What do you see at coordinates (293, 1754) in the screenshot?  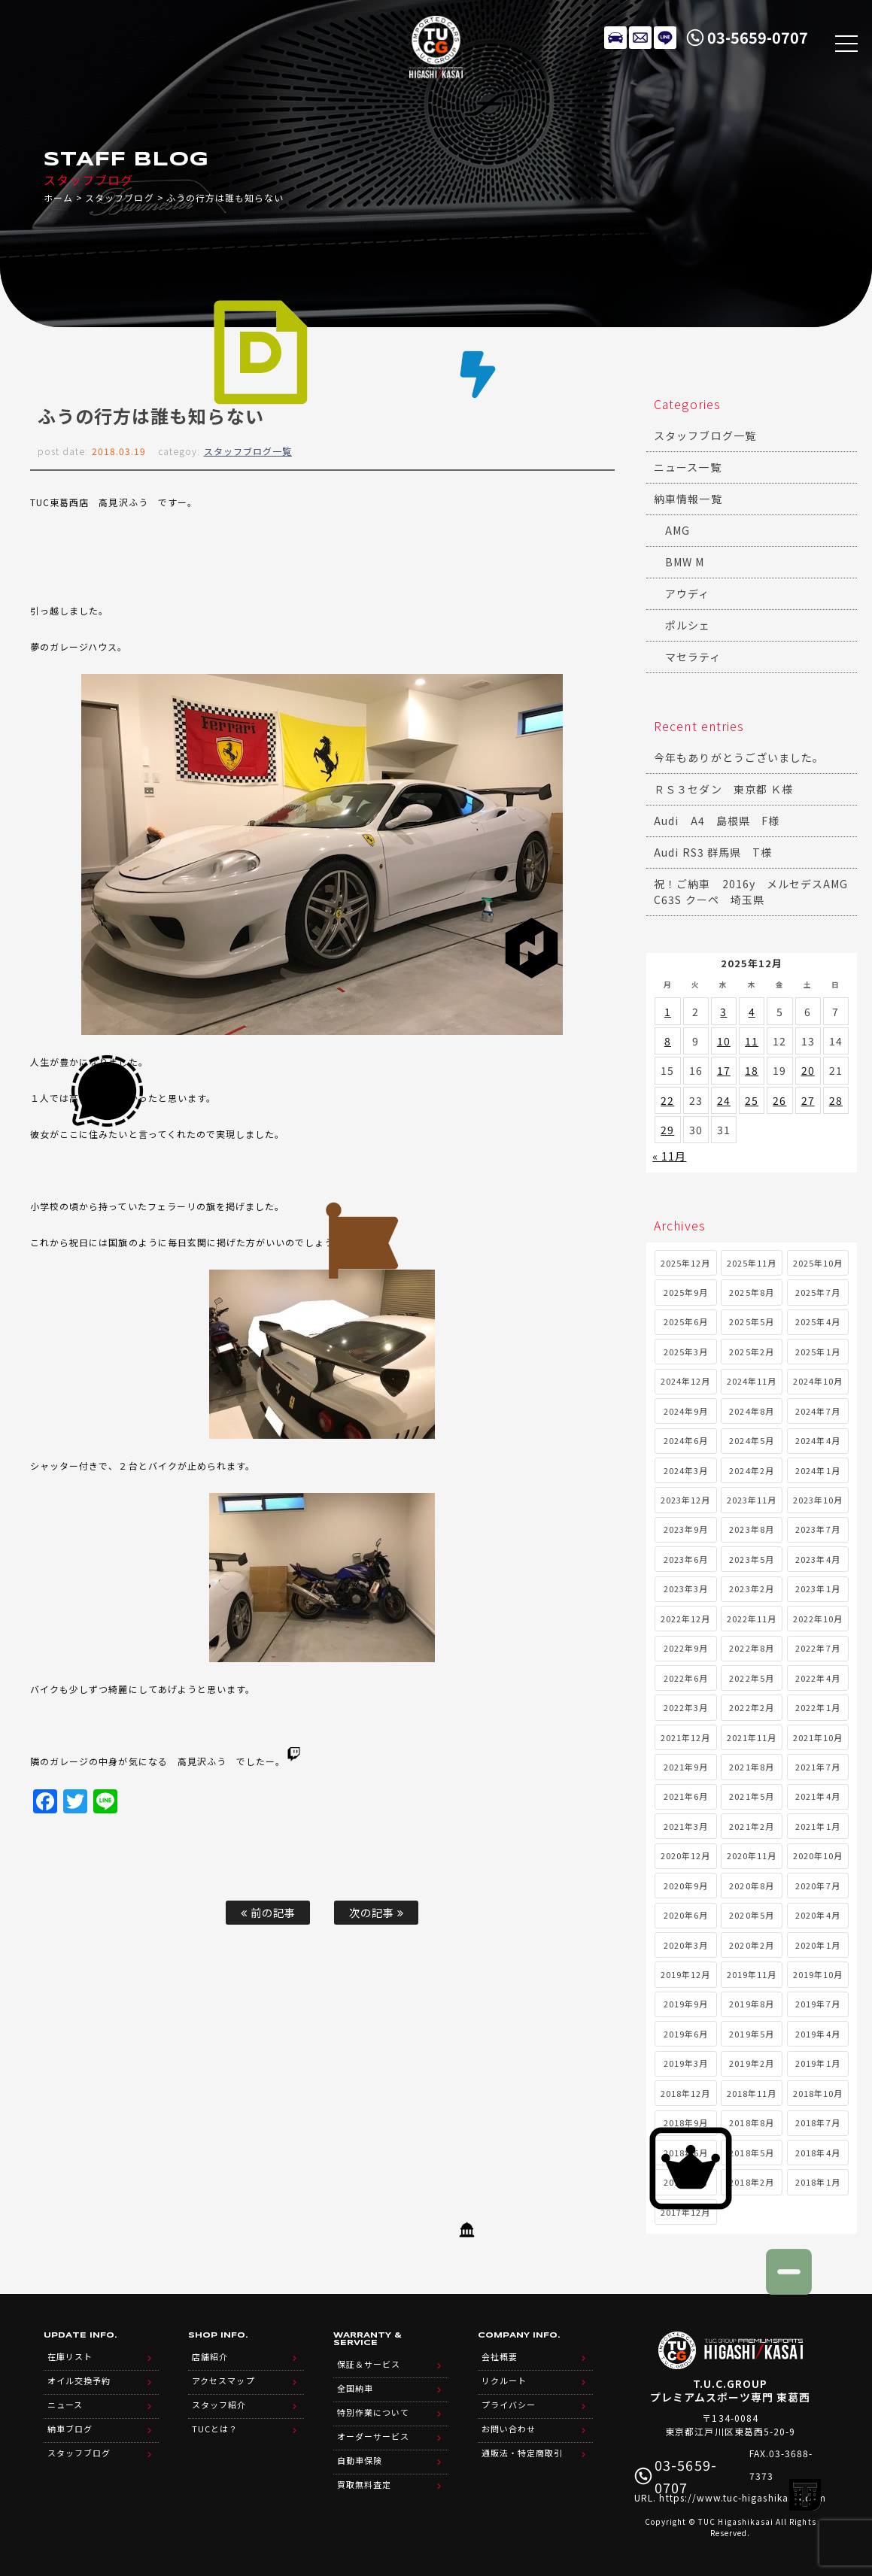 I see `open the Twitch app` at bounding box center [293, 1754].